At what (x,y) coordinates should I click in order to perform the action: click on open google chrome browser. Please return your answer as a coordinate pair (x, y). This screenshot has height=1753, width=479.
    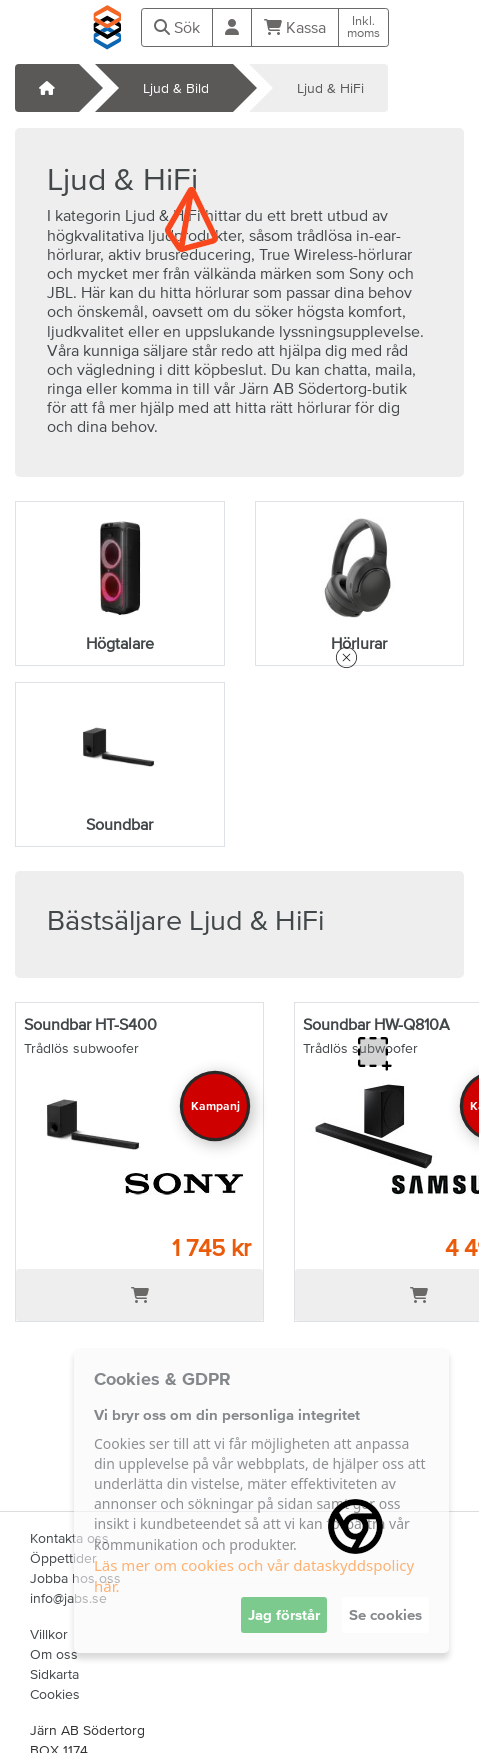
    Looking at the image, I should click on (355, 1526).